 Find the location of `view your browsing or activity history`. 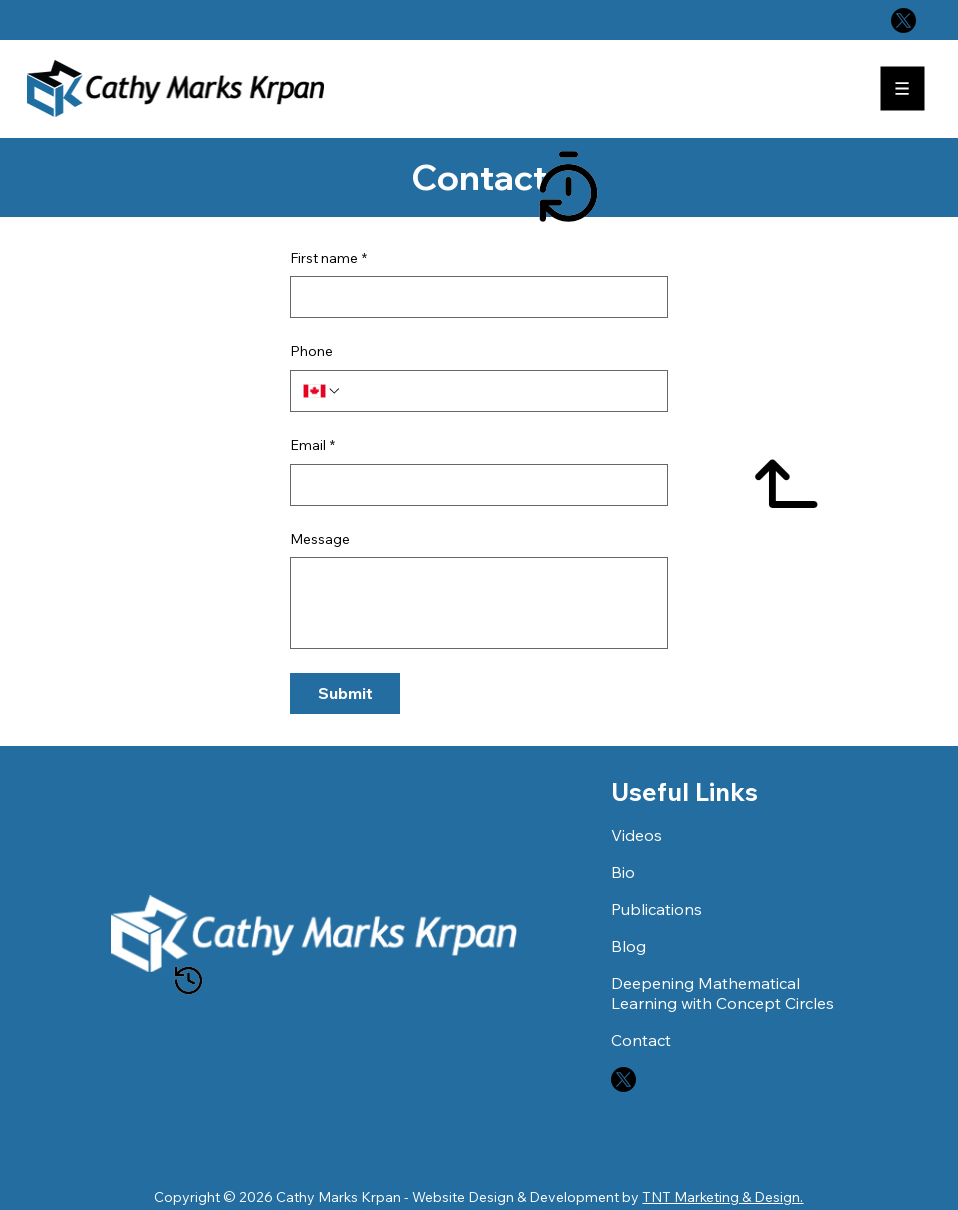

view your browsing or activity history is located at coordinates (188, 980).